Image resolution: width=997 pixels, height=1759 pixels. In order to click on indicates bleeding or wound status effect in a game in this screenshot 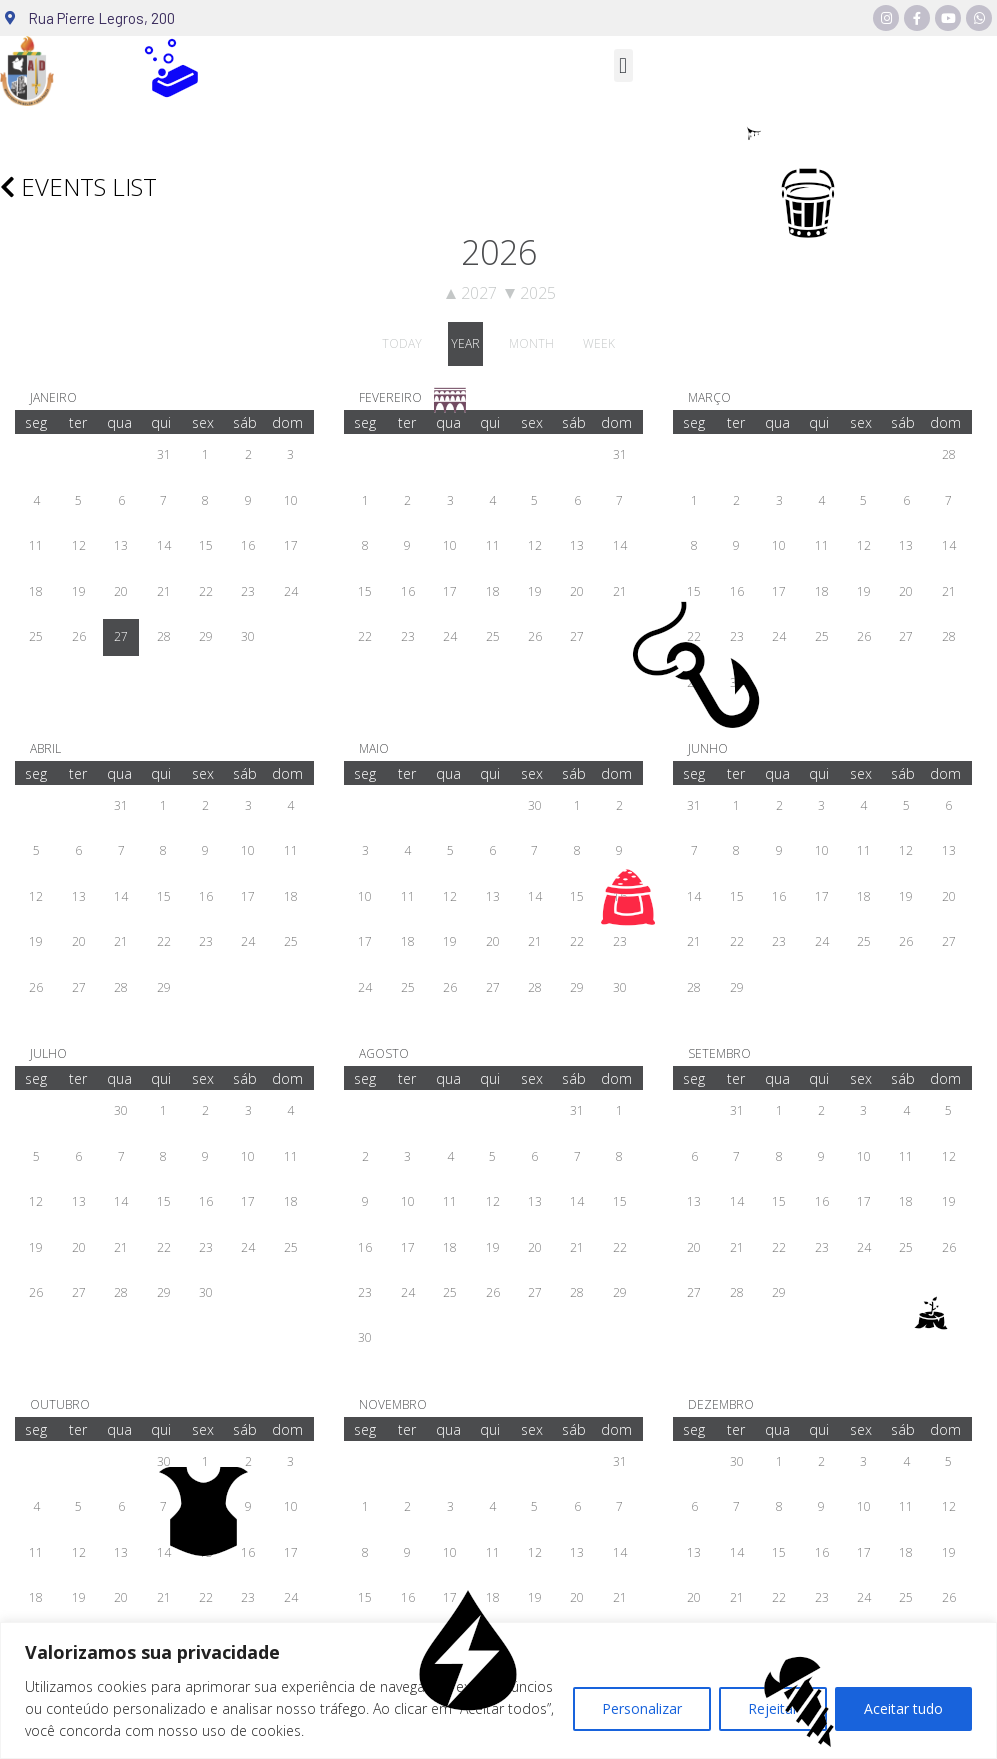, I will do `click(754, 133)`.